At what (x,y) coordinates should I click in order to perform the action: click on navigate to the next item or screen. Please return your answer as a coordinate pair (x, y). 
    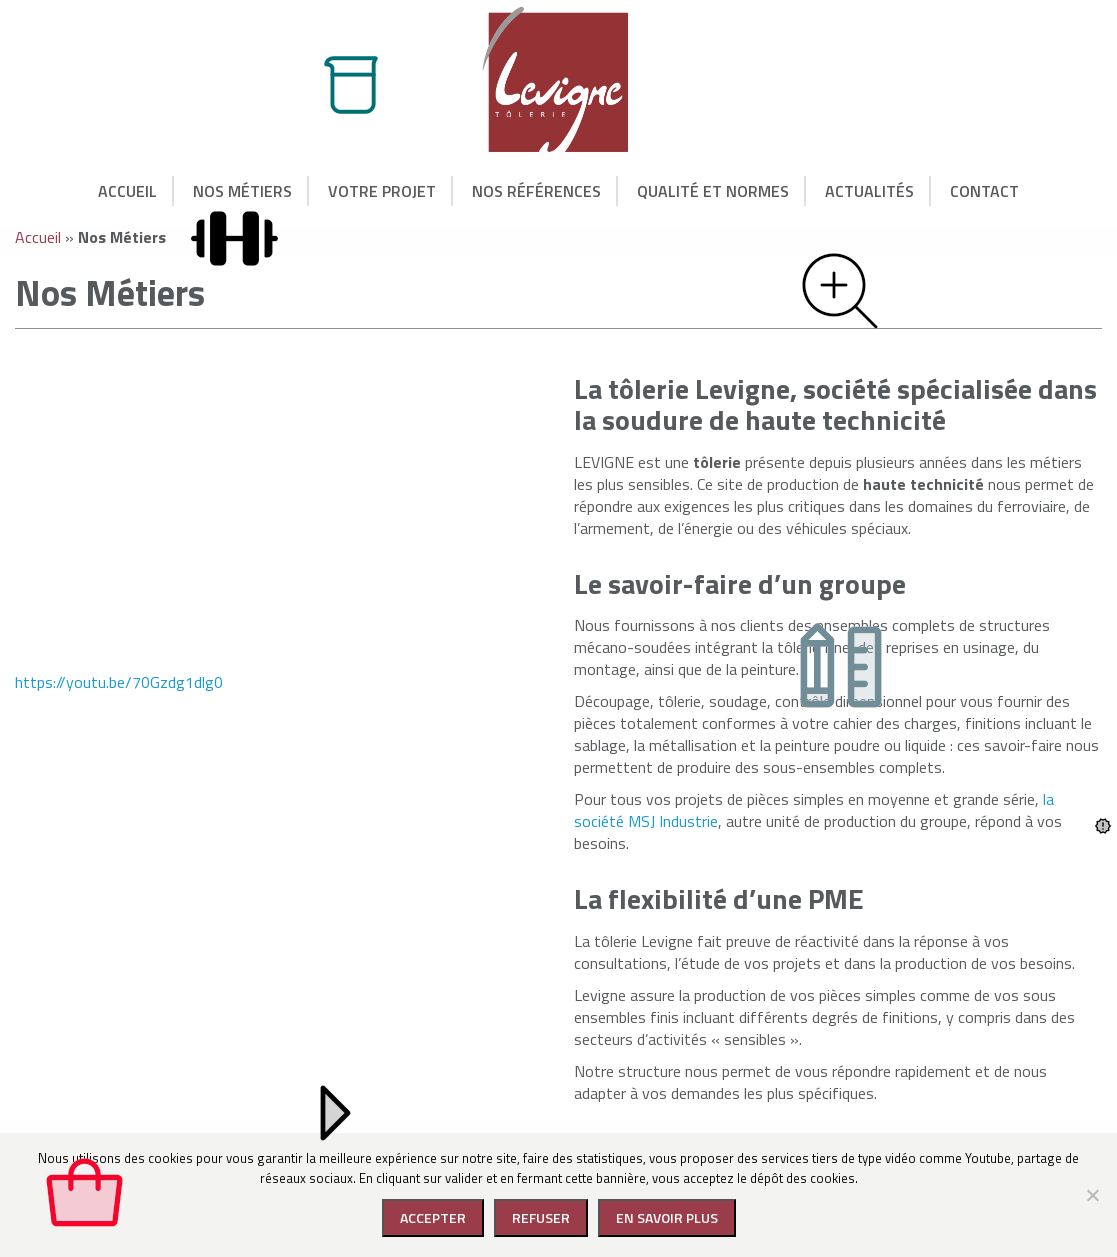
    Looking at the image, I should click on (333, 1113).